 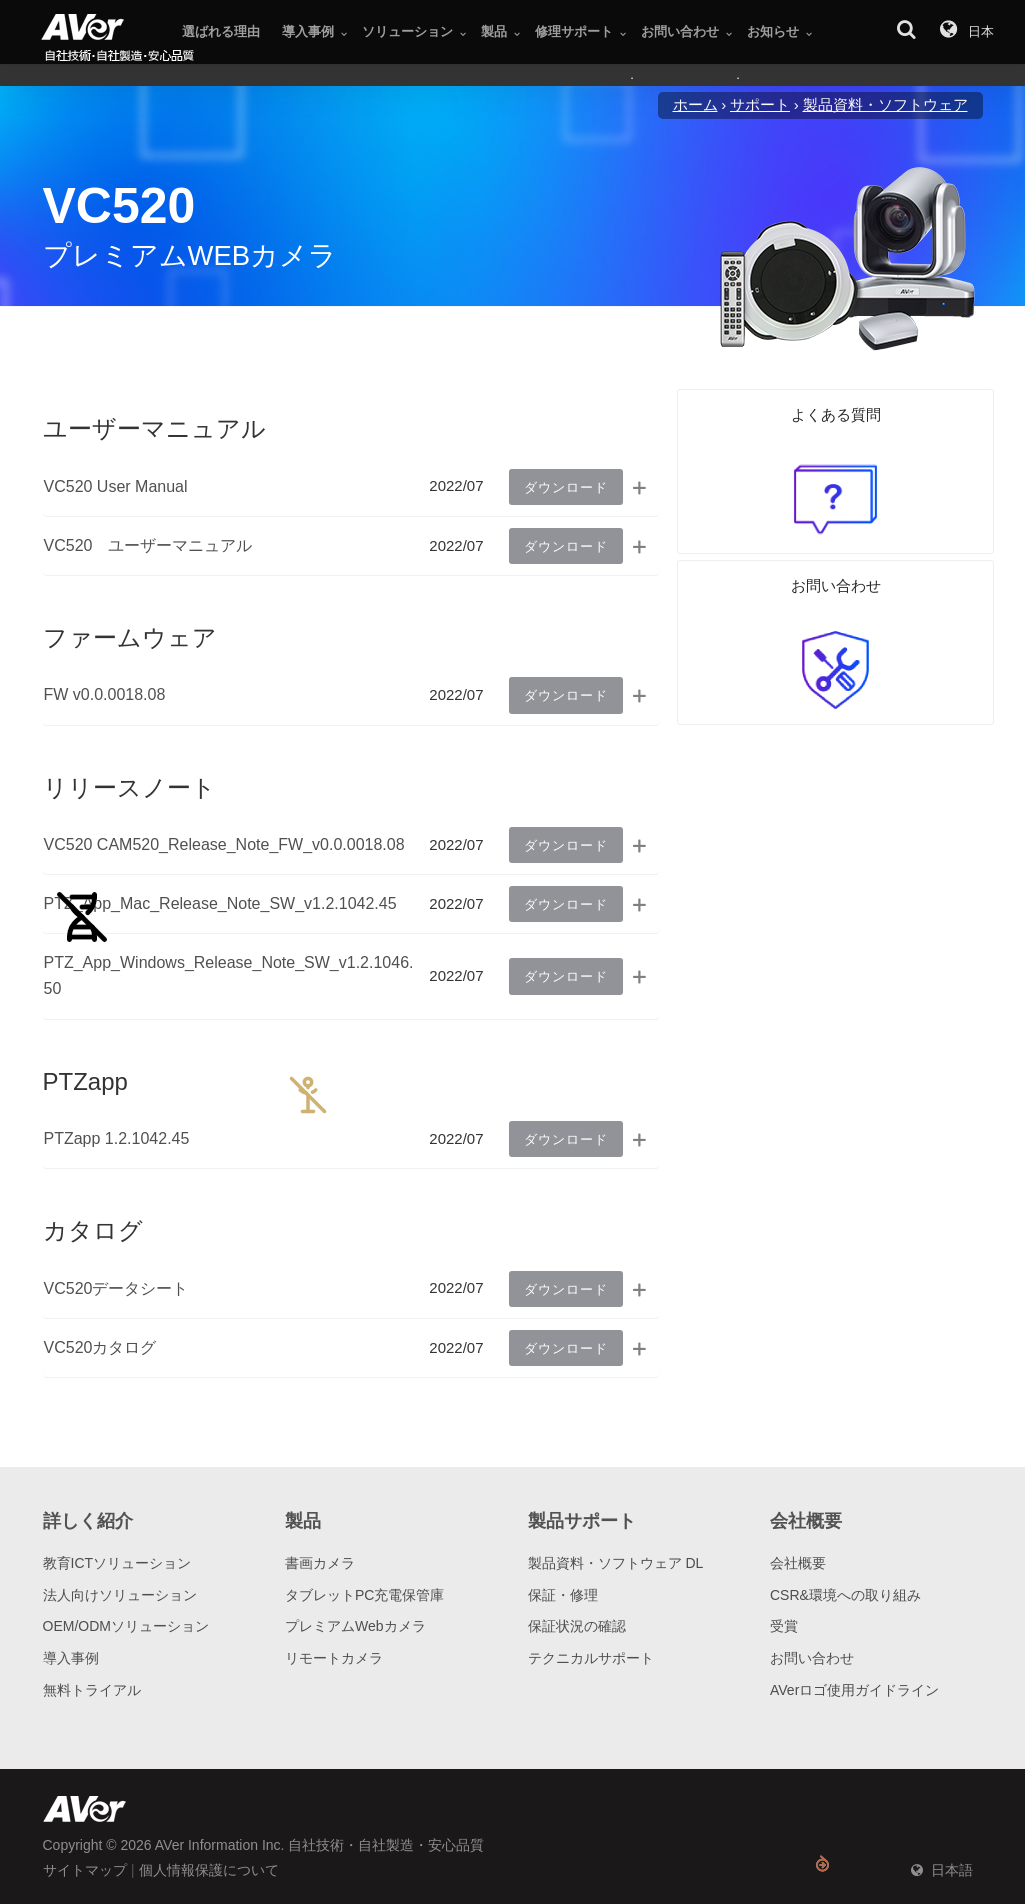 I want to click on disable genetic or DNA-related features, so click(x=82, y=917).